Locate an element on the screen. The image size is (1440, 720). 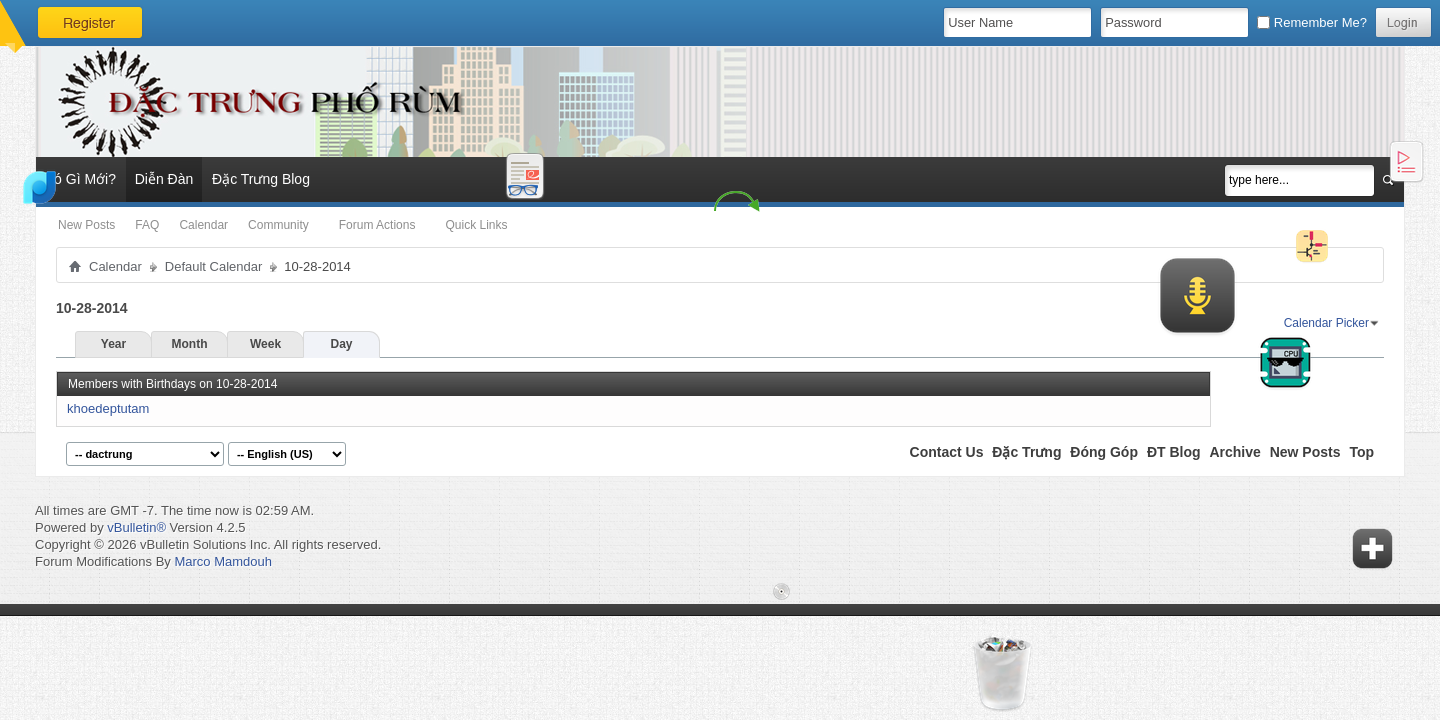
trash bin containing deleted files is located at coordinates (1002, 673).